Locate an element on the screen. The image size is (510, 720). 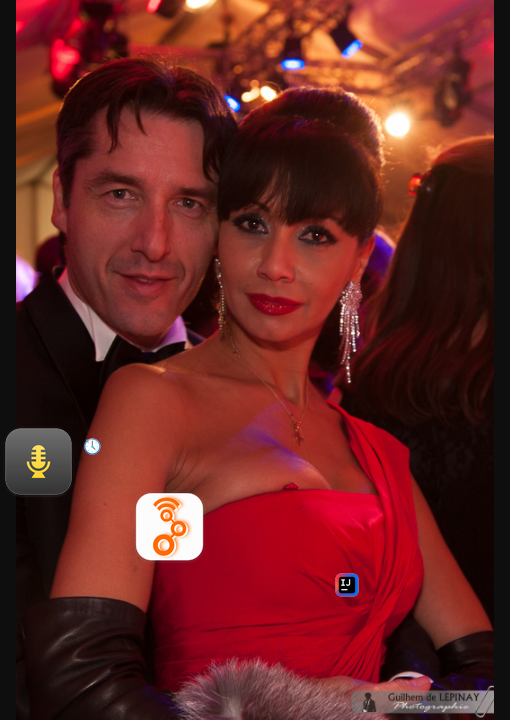
open the reservations app is located at coordinates (92, 446).